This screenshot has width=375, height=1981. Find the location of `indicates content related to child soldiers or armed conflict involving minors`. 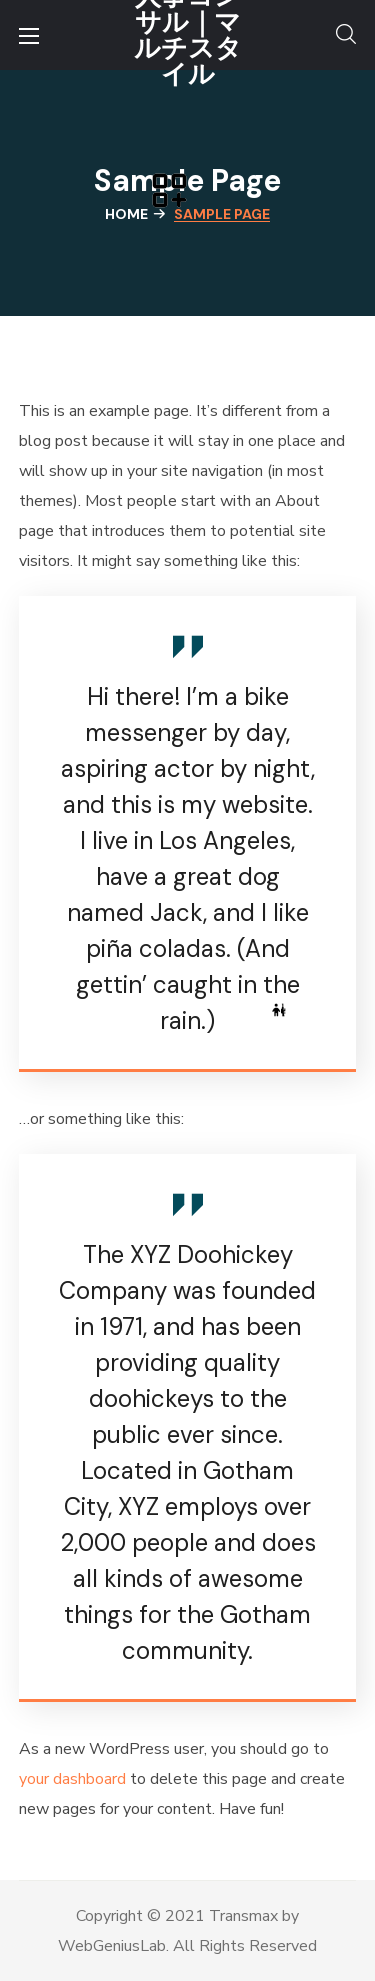

indicates content related to child soldiers or armed conflict involving minors is located at coordinates (279, 1010).